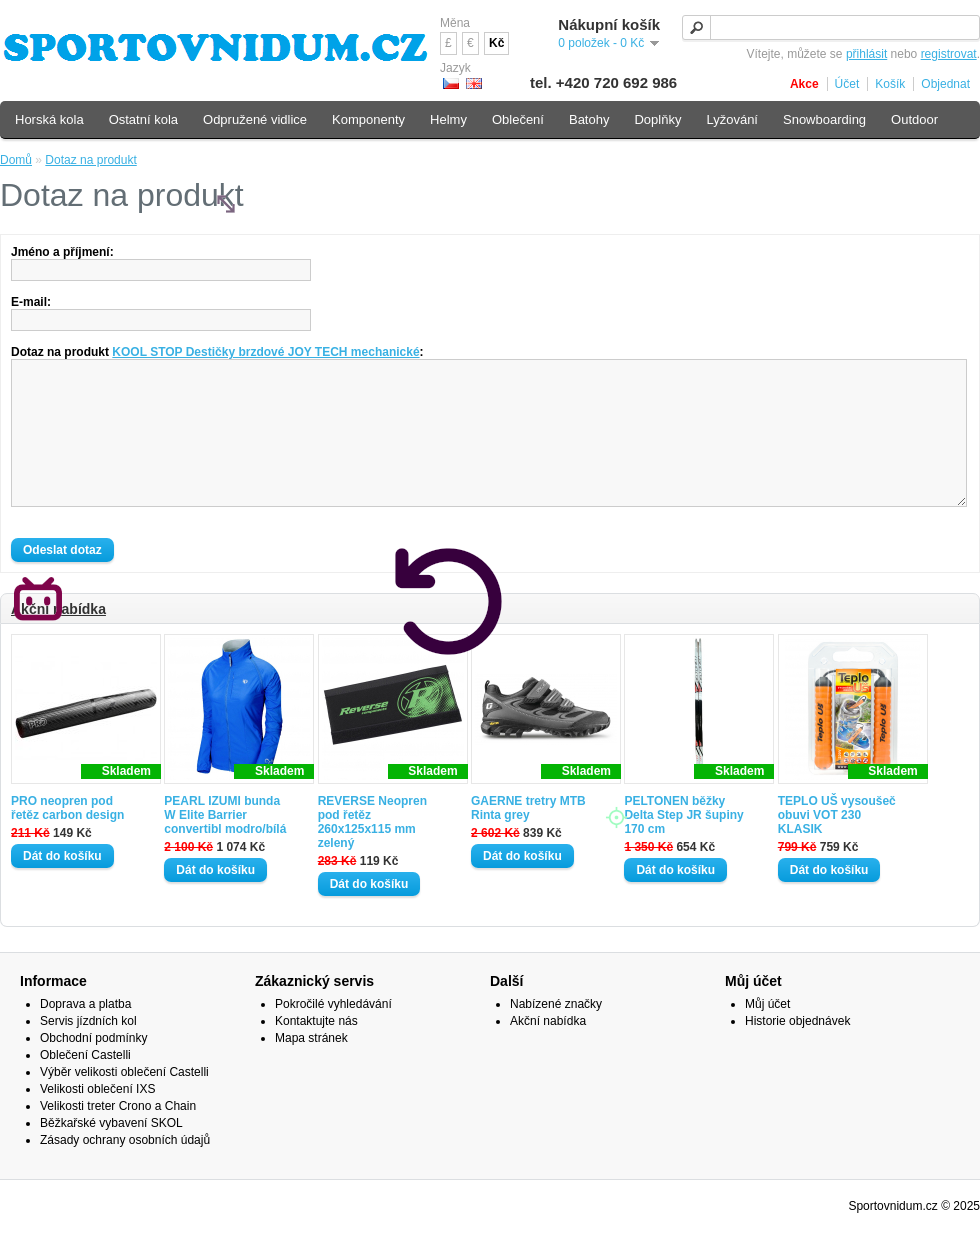 The image size is (980, 1243). Describe the element at coordinates (616, 817) in the screenshot. I see `focus on a specific area or element` at that location.